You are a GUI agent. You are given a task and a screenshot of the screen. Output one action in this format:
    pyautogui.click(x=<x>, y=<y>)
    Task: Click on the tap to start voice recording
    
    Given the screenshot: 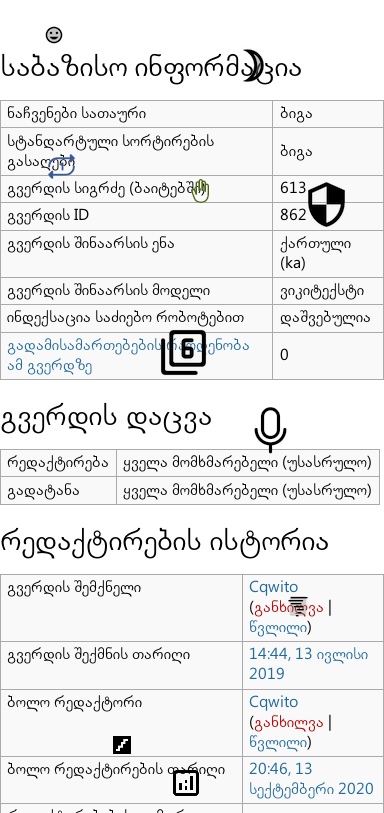 What is the action you would take?
    pyautogui.click(x=270, y=429)
    